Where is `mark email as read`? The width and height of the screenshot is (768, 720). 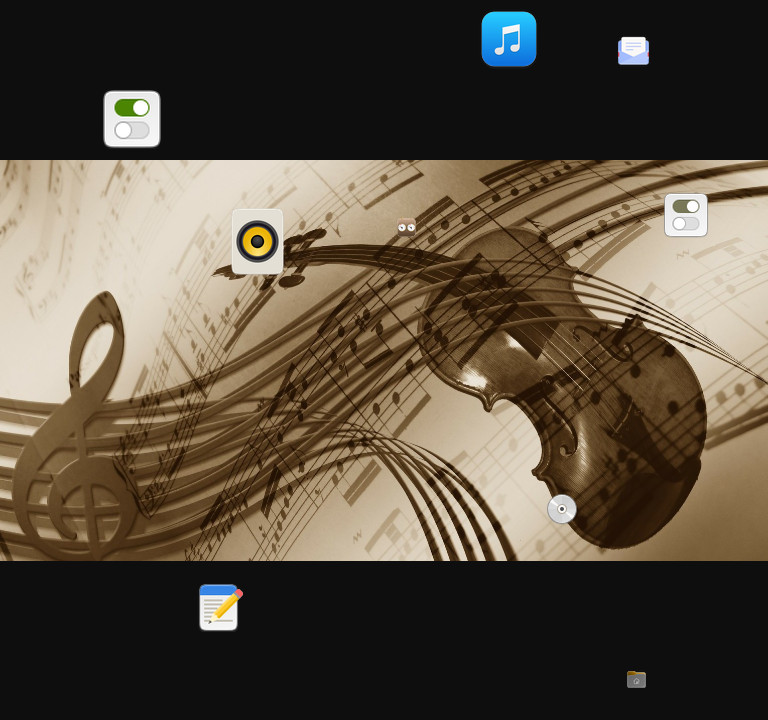 mark email as read is located at coordinates (633, 52).